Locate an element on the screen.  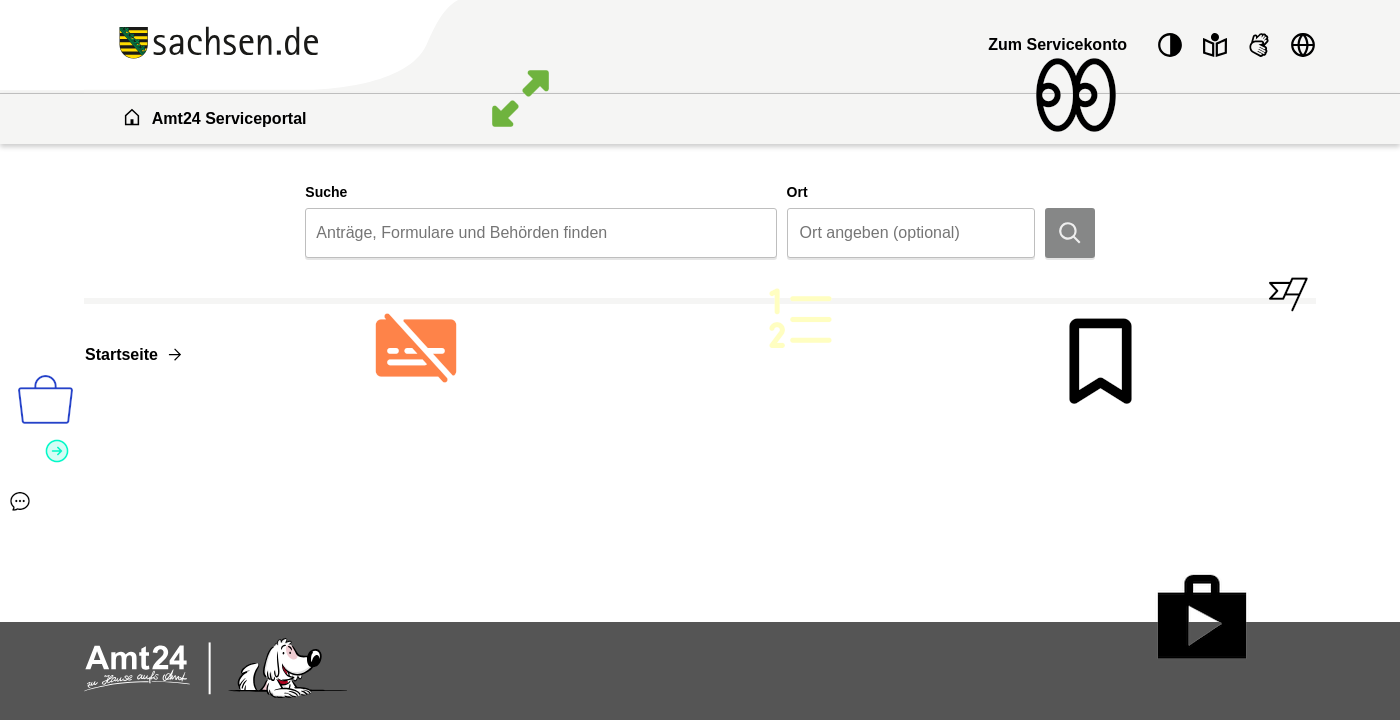
open chat or messaging is located at coordinates (20, 501).